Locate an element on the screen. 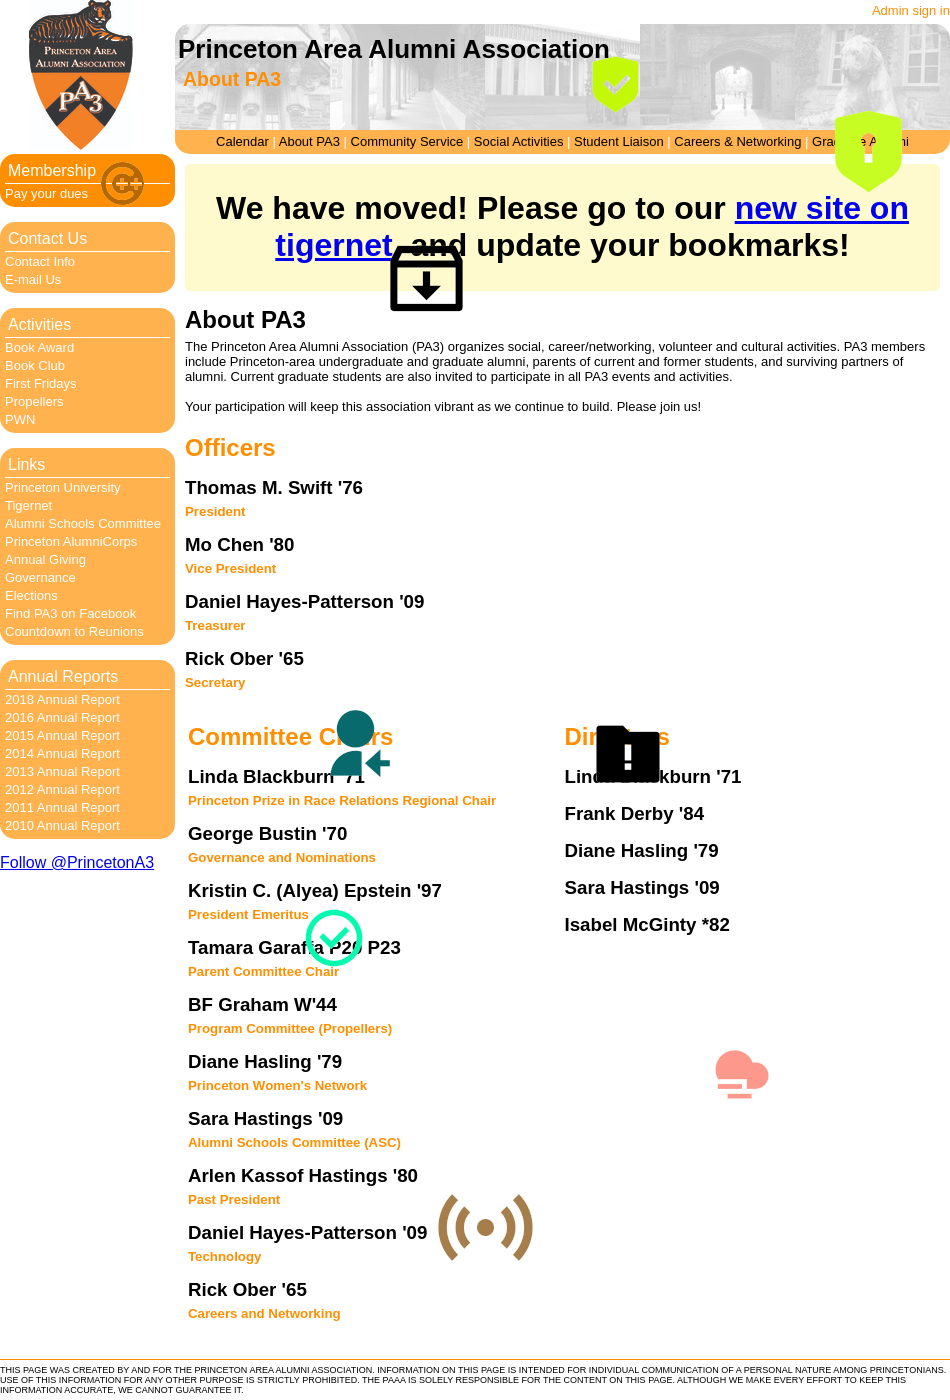 The image size is (950, 1400). indicates a completed or successful action is located at coordinates (334, 938).